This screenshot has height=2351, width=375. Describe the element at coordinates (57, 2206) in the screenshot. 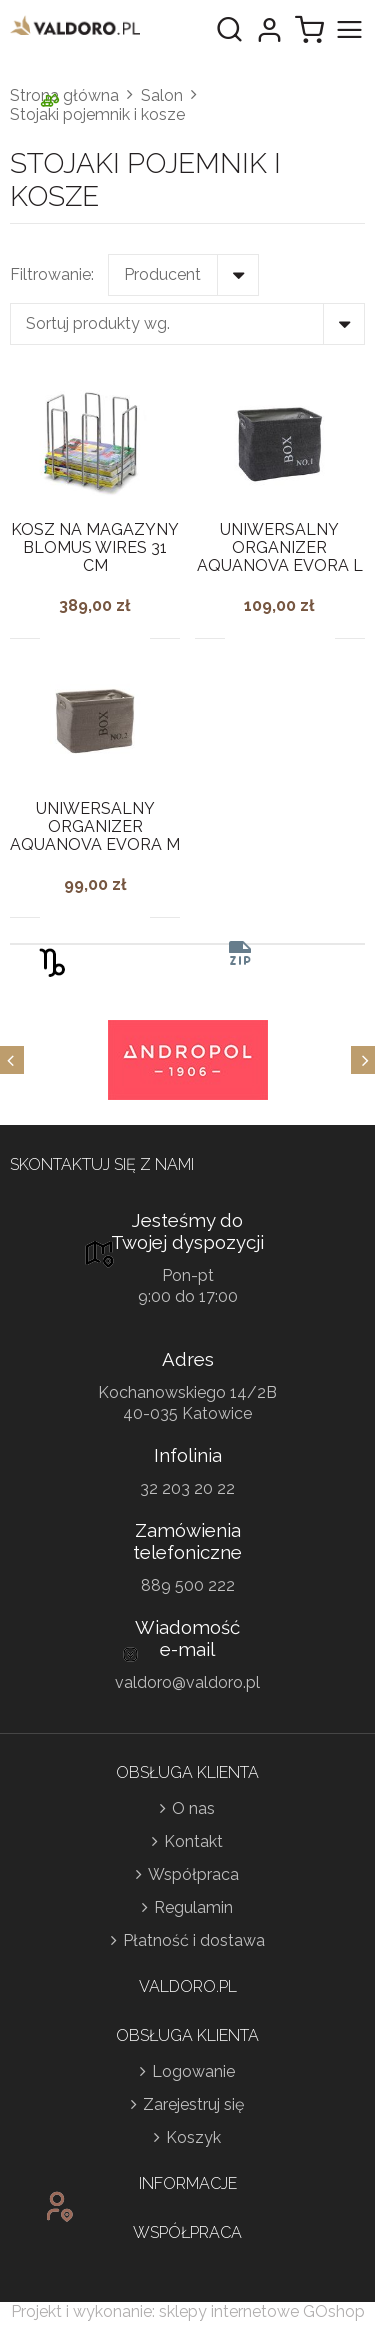

I see `view user's location on map` at that location.